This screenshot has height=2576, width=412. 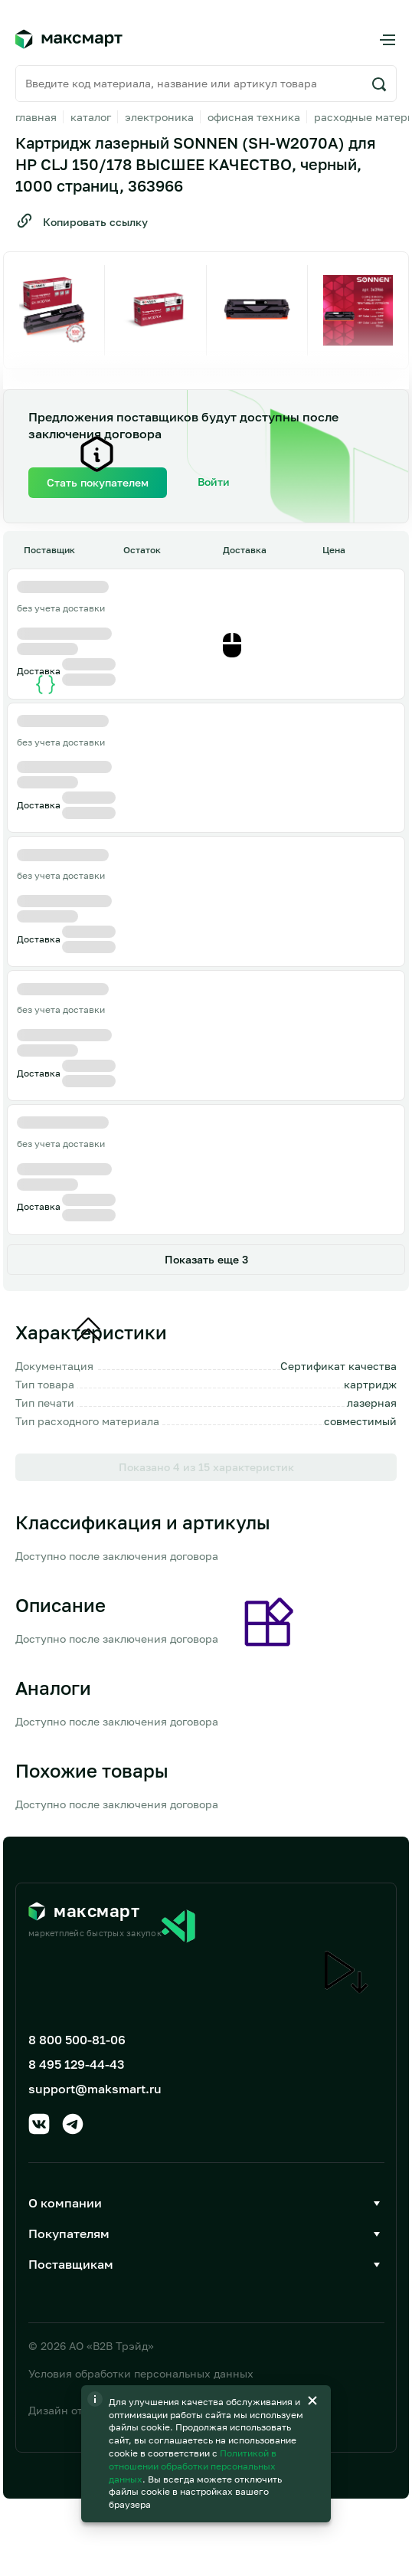 I want to click on mouse input device indicator, so click(x=232, y=645).